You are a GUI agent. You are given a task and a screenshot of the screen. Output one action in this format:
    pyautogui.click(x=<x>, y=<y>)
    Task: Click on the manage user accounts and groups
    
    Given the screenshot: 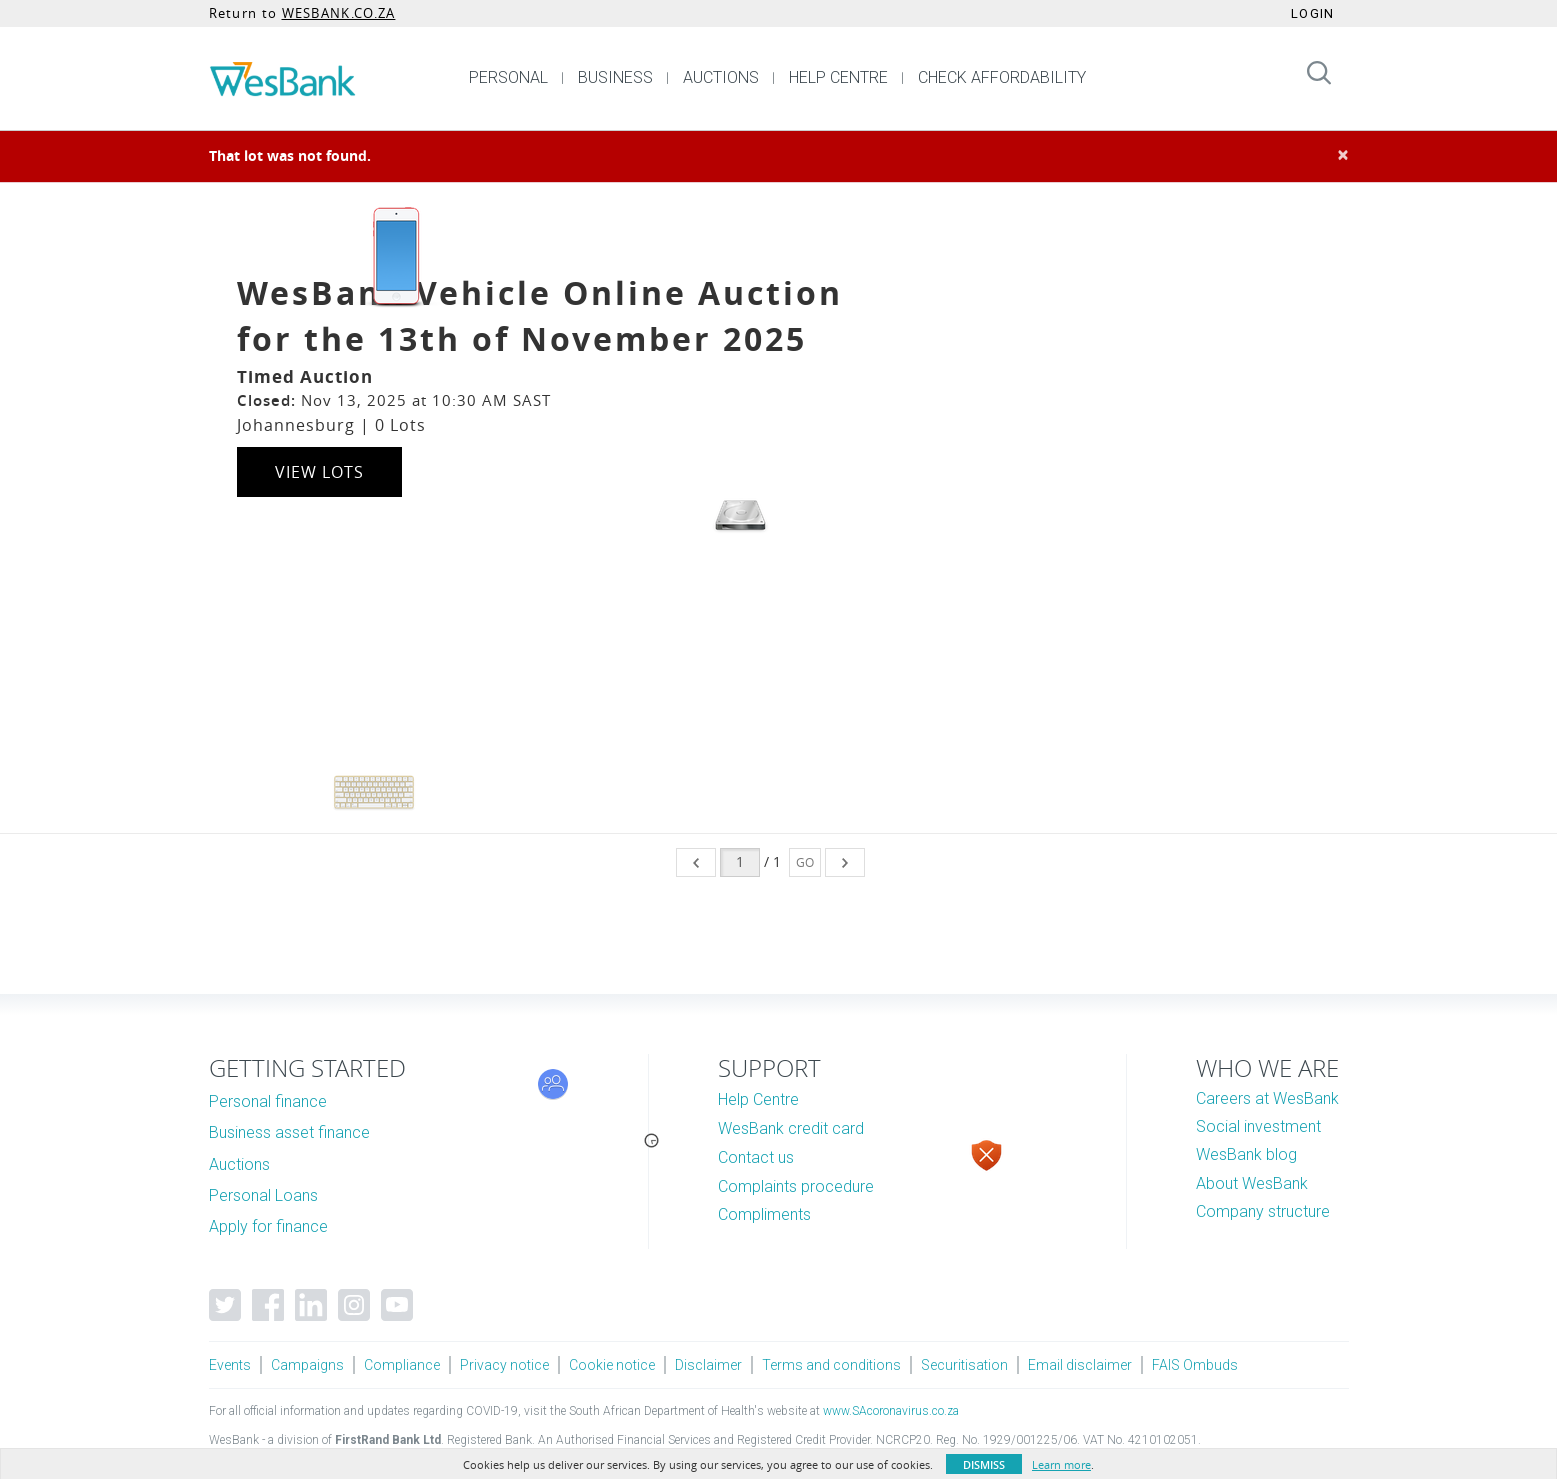 What is the action you would take?
    pyautogui.click(x=553, y=1084)
    